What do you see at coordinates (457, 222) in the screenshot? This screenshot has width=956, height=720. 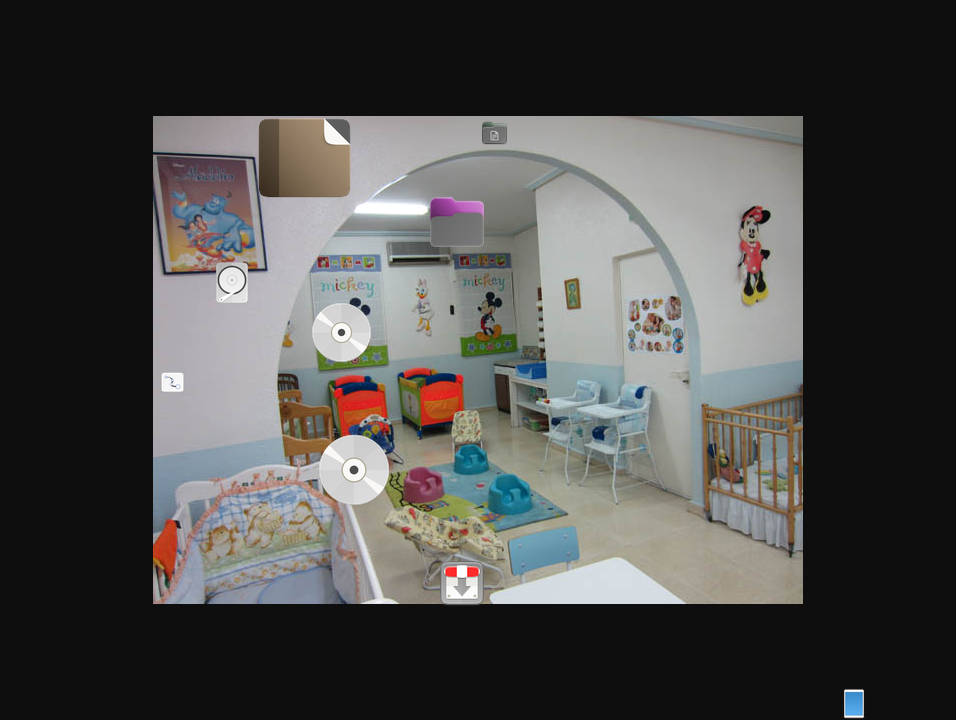 I see `open folder containing files` at bounding box center [457, 222].